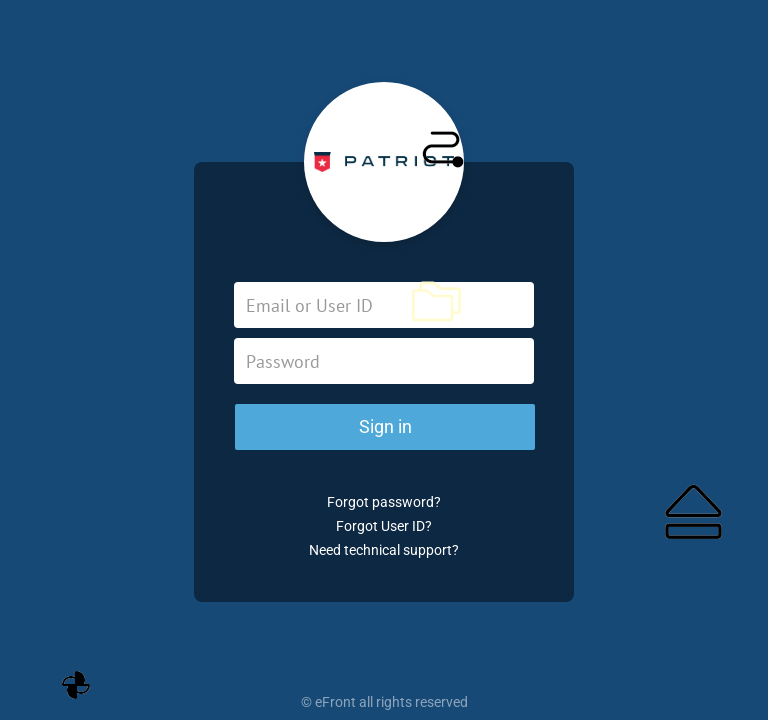 This screenshot has height=720, width=768. I want to click on eject media or disc from device, so click(693, 515).